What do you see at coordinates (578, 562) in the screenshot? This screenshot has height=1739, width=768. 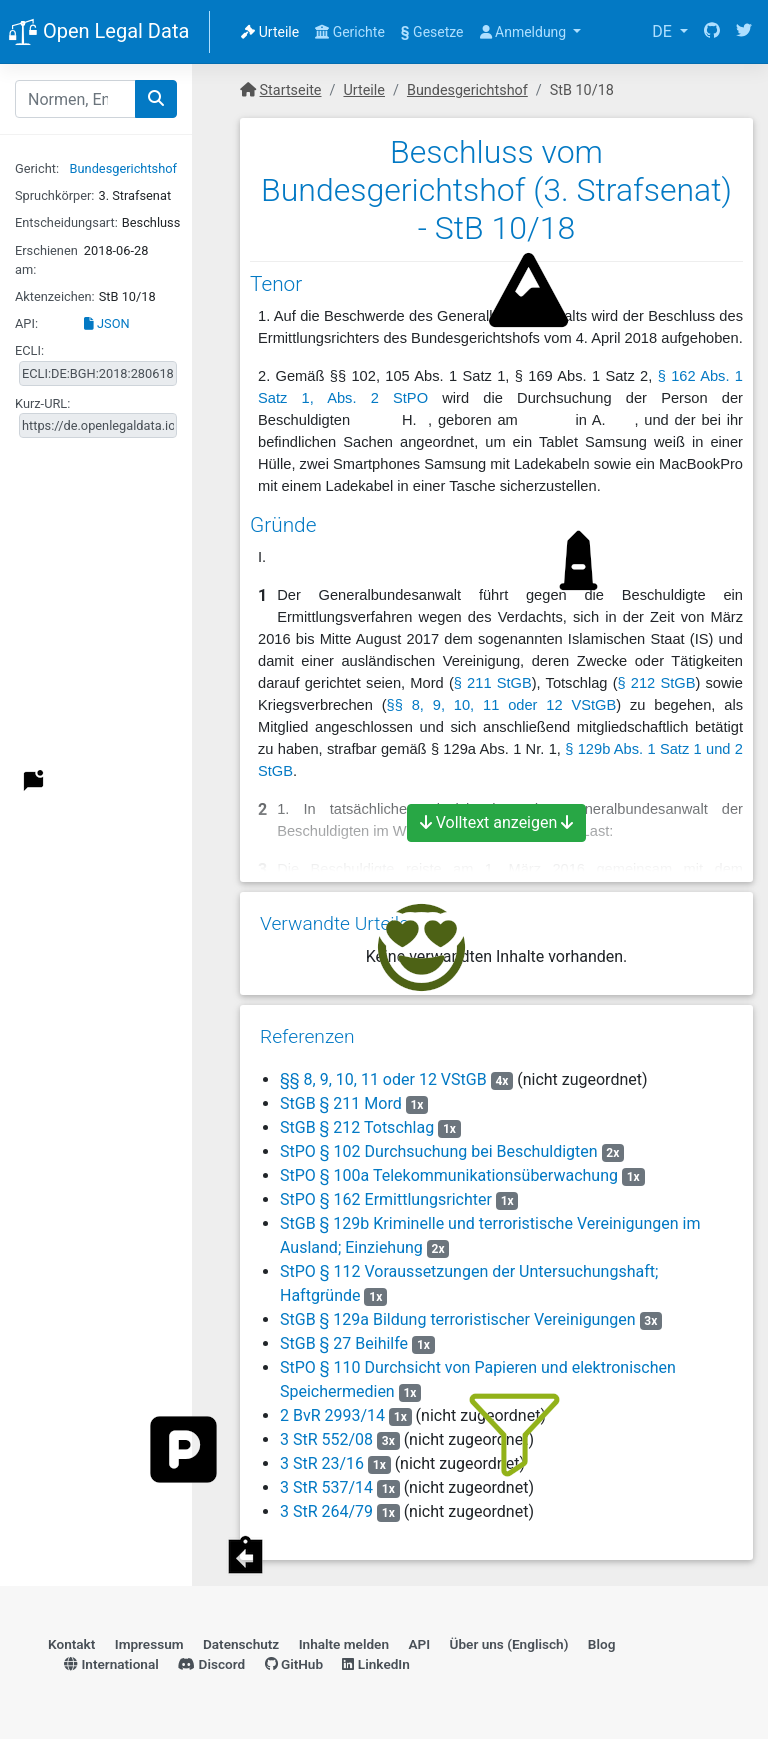 I see `view monuments or landmarks nearby` at bounding box center [578, 562].